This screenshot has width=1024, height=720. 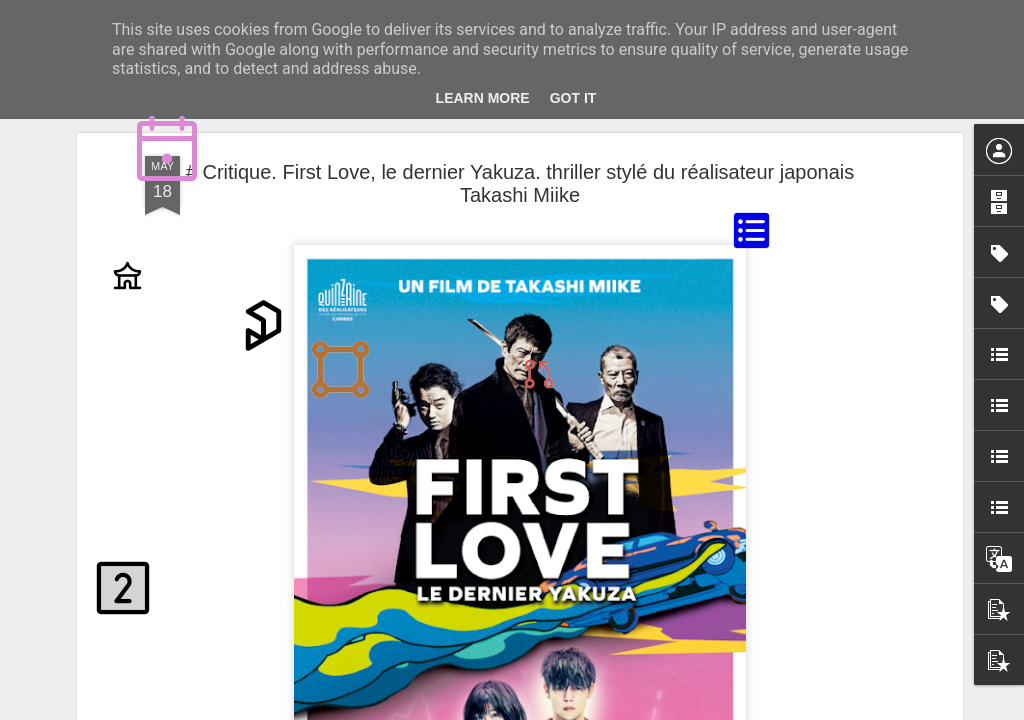 I want to click on open Printables 3D printing community, so click(x=263, y=325).